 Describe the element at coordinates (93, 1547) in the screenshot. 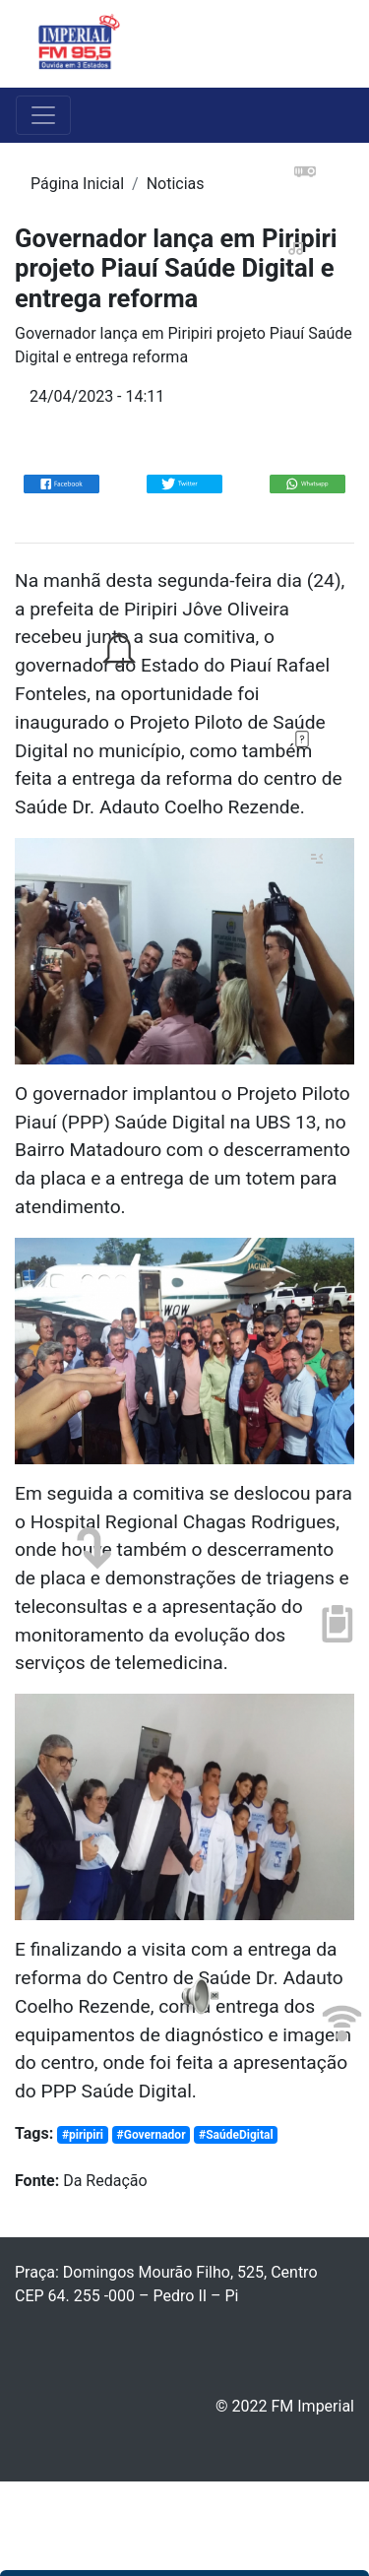

I see `jump to a specific location or section` at that location.